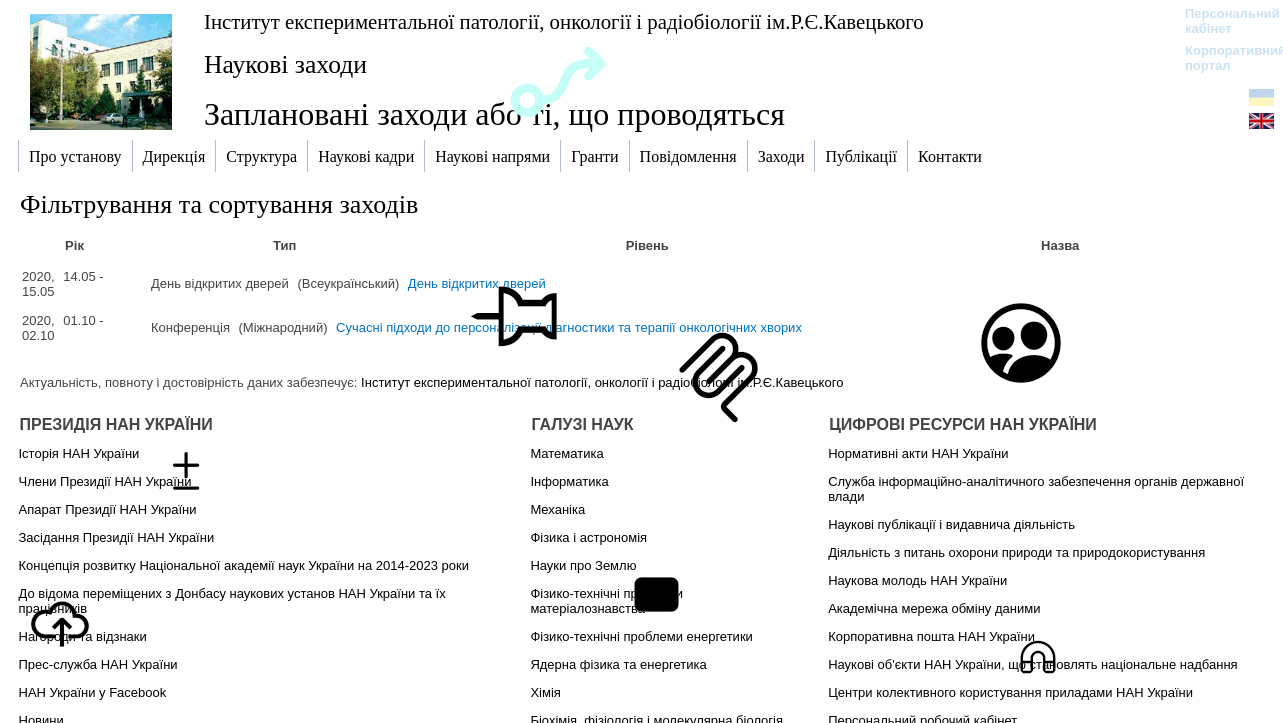  Describe the element at coordinates (1021, 343) in the screenshot. I see `view group or team members` at that location.